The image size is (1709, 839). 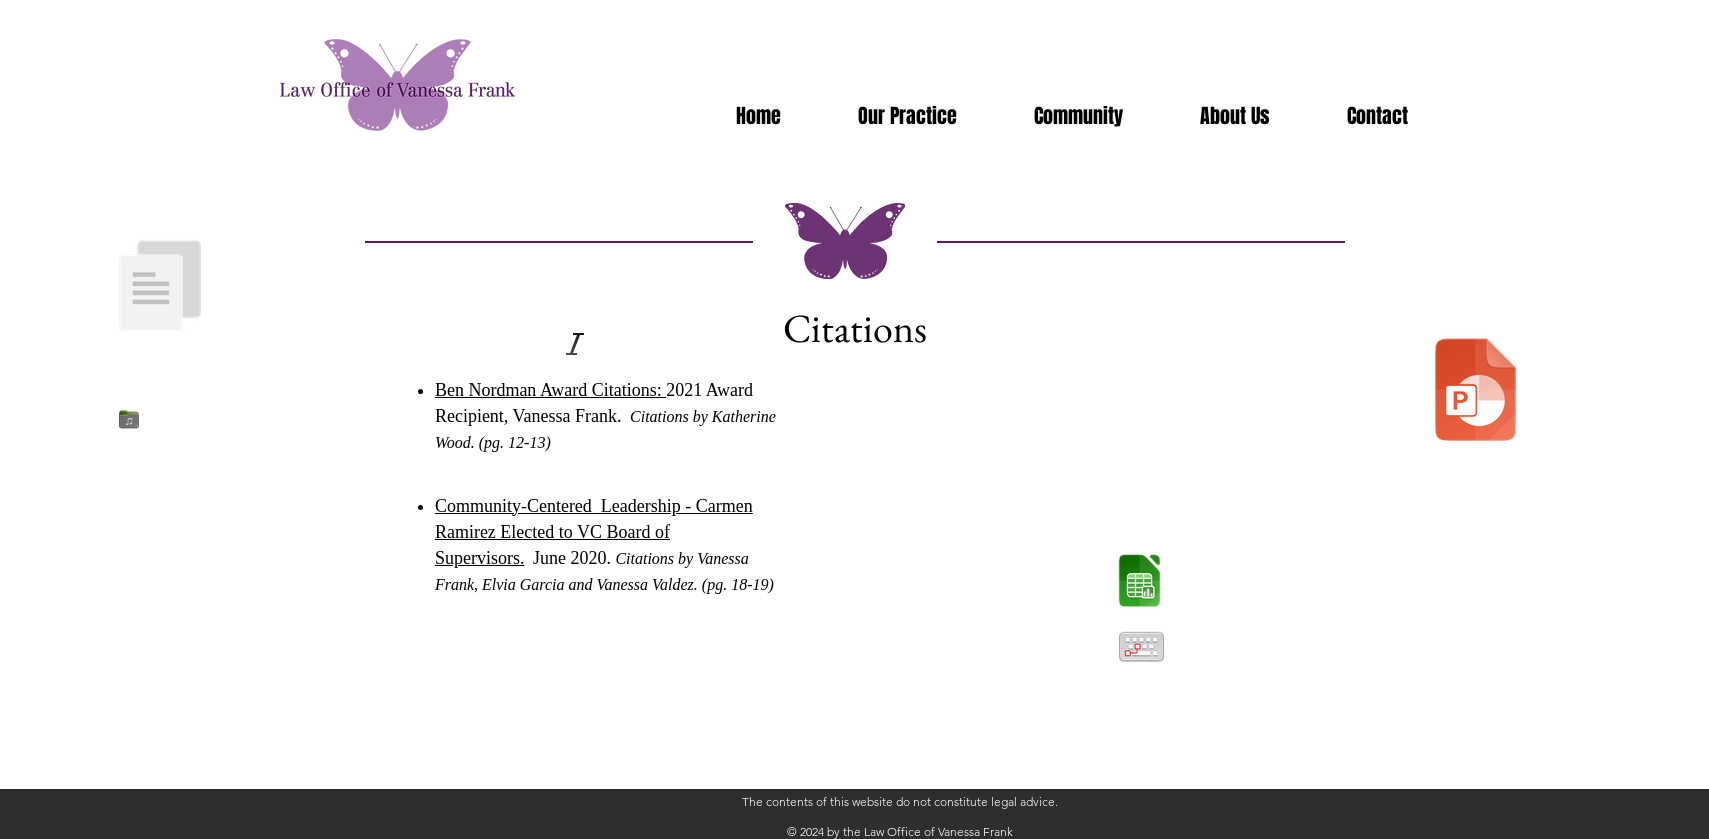 I want to click on a microsoft powerpoint file, so click(x=1475, y=389).